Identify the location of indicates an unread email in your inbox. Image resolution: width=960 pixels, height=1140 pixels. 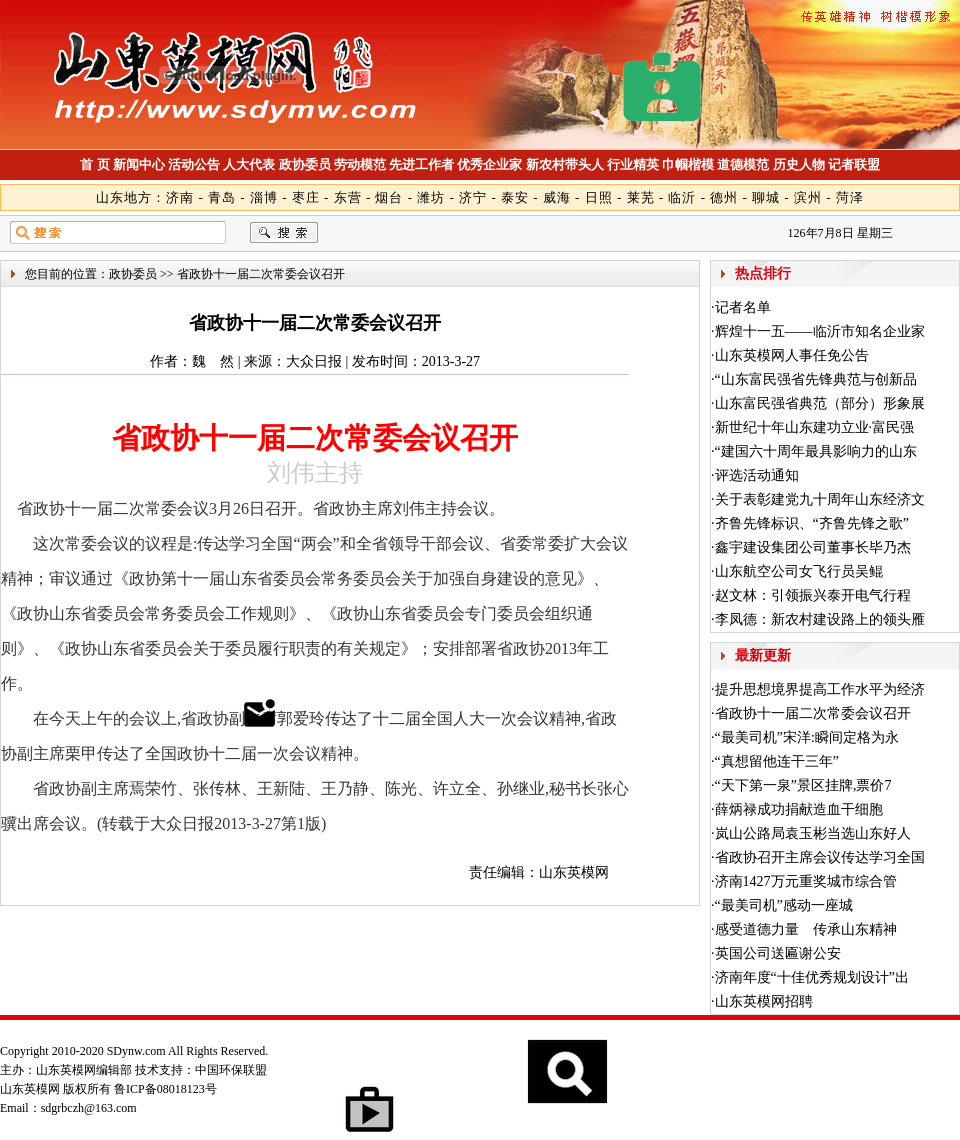
(259, 714).